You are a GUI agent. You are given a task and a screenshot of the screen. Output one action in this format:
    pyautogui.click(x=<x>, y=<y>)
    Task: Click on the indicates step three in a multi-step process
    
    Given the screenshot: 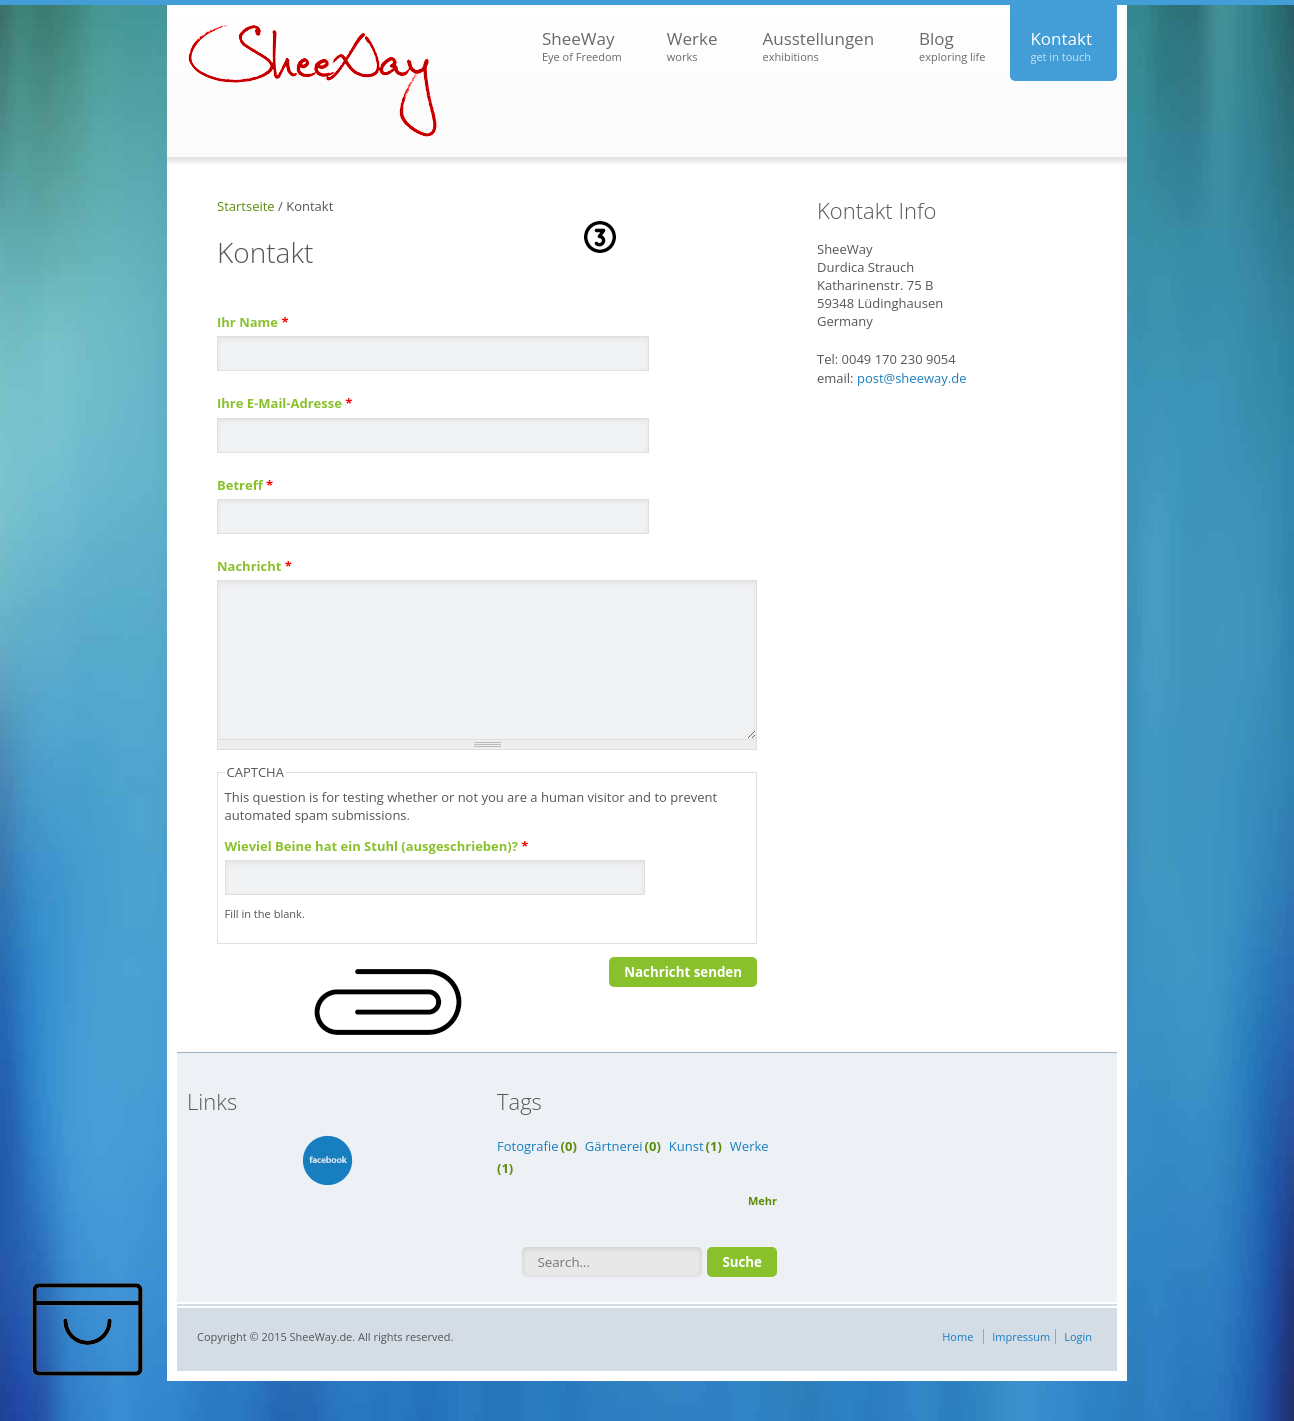 What is the action you would take?
    pyautogui.click(x=600, y=237)
    